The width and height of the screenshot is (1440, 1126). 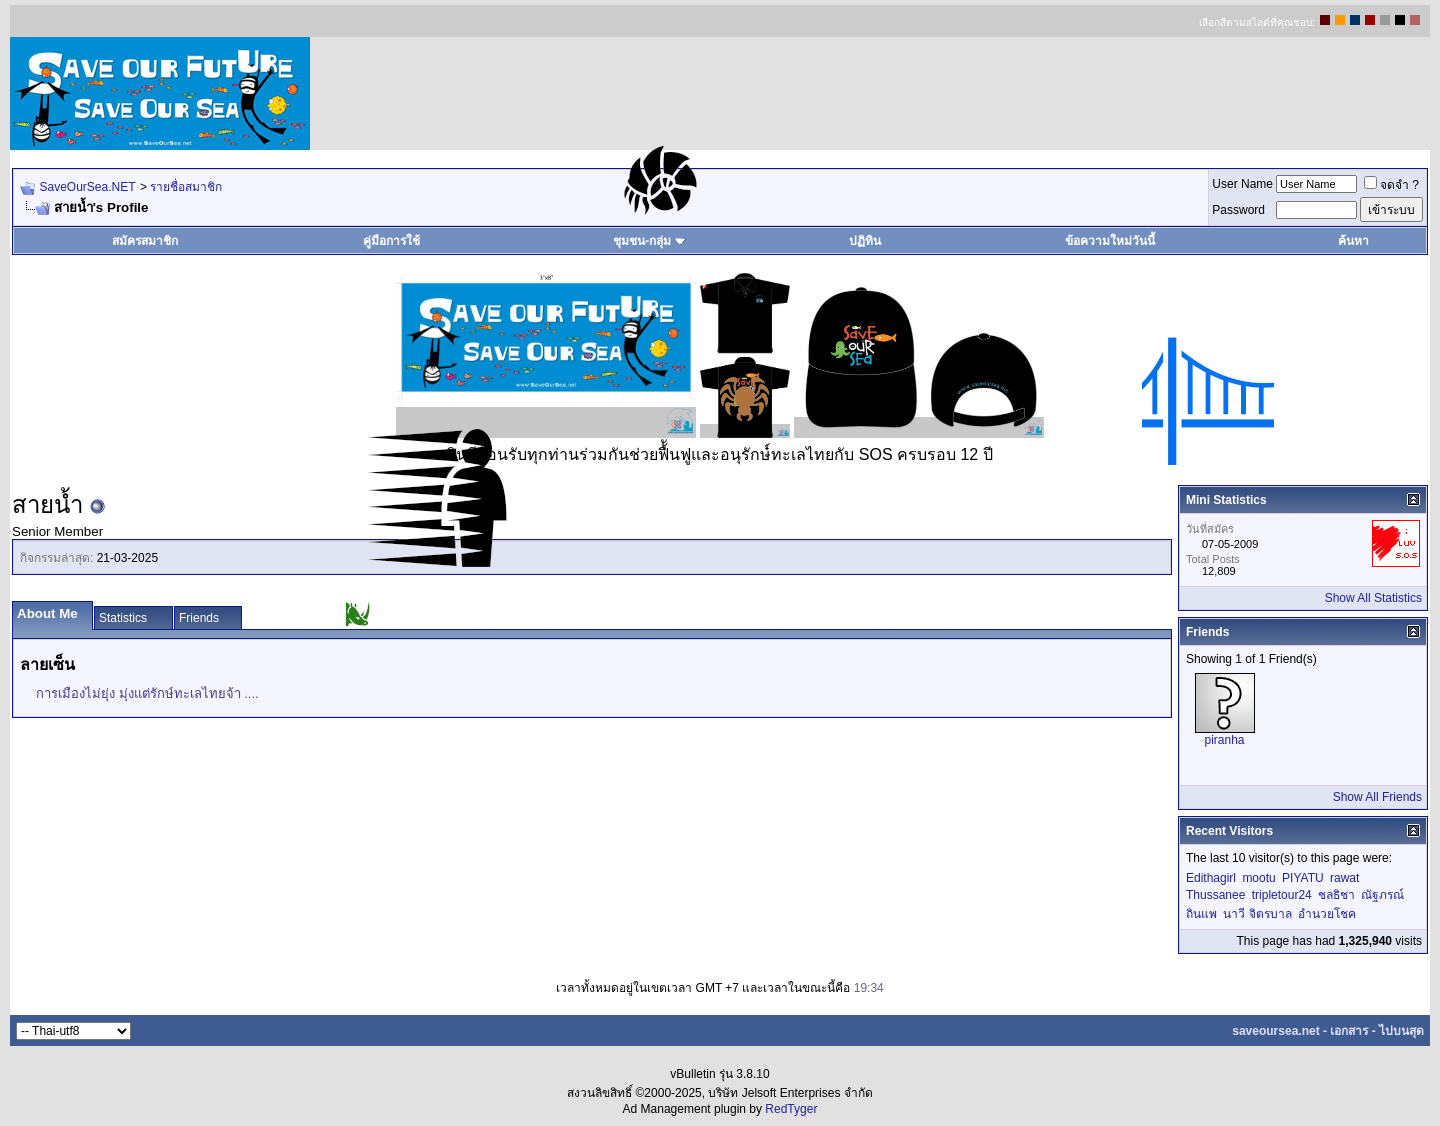 What do you see at coordinates (660, 180) in the screenshot?
I see `nautilus shell icon for marine or ocean-themed content` at bounding box center [660, 180].